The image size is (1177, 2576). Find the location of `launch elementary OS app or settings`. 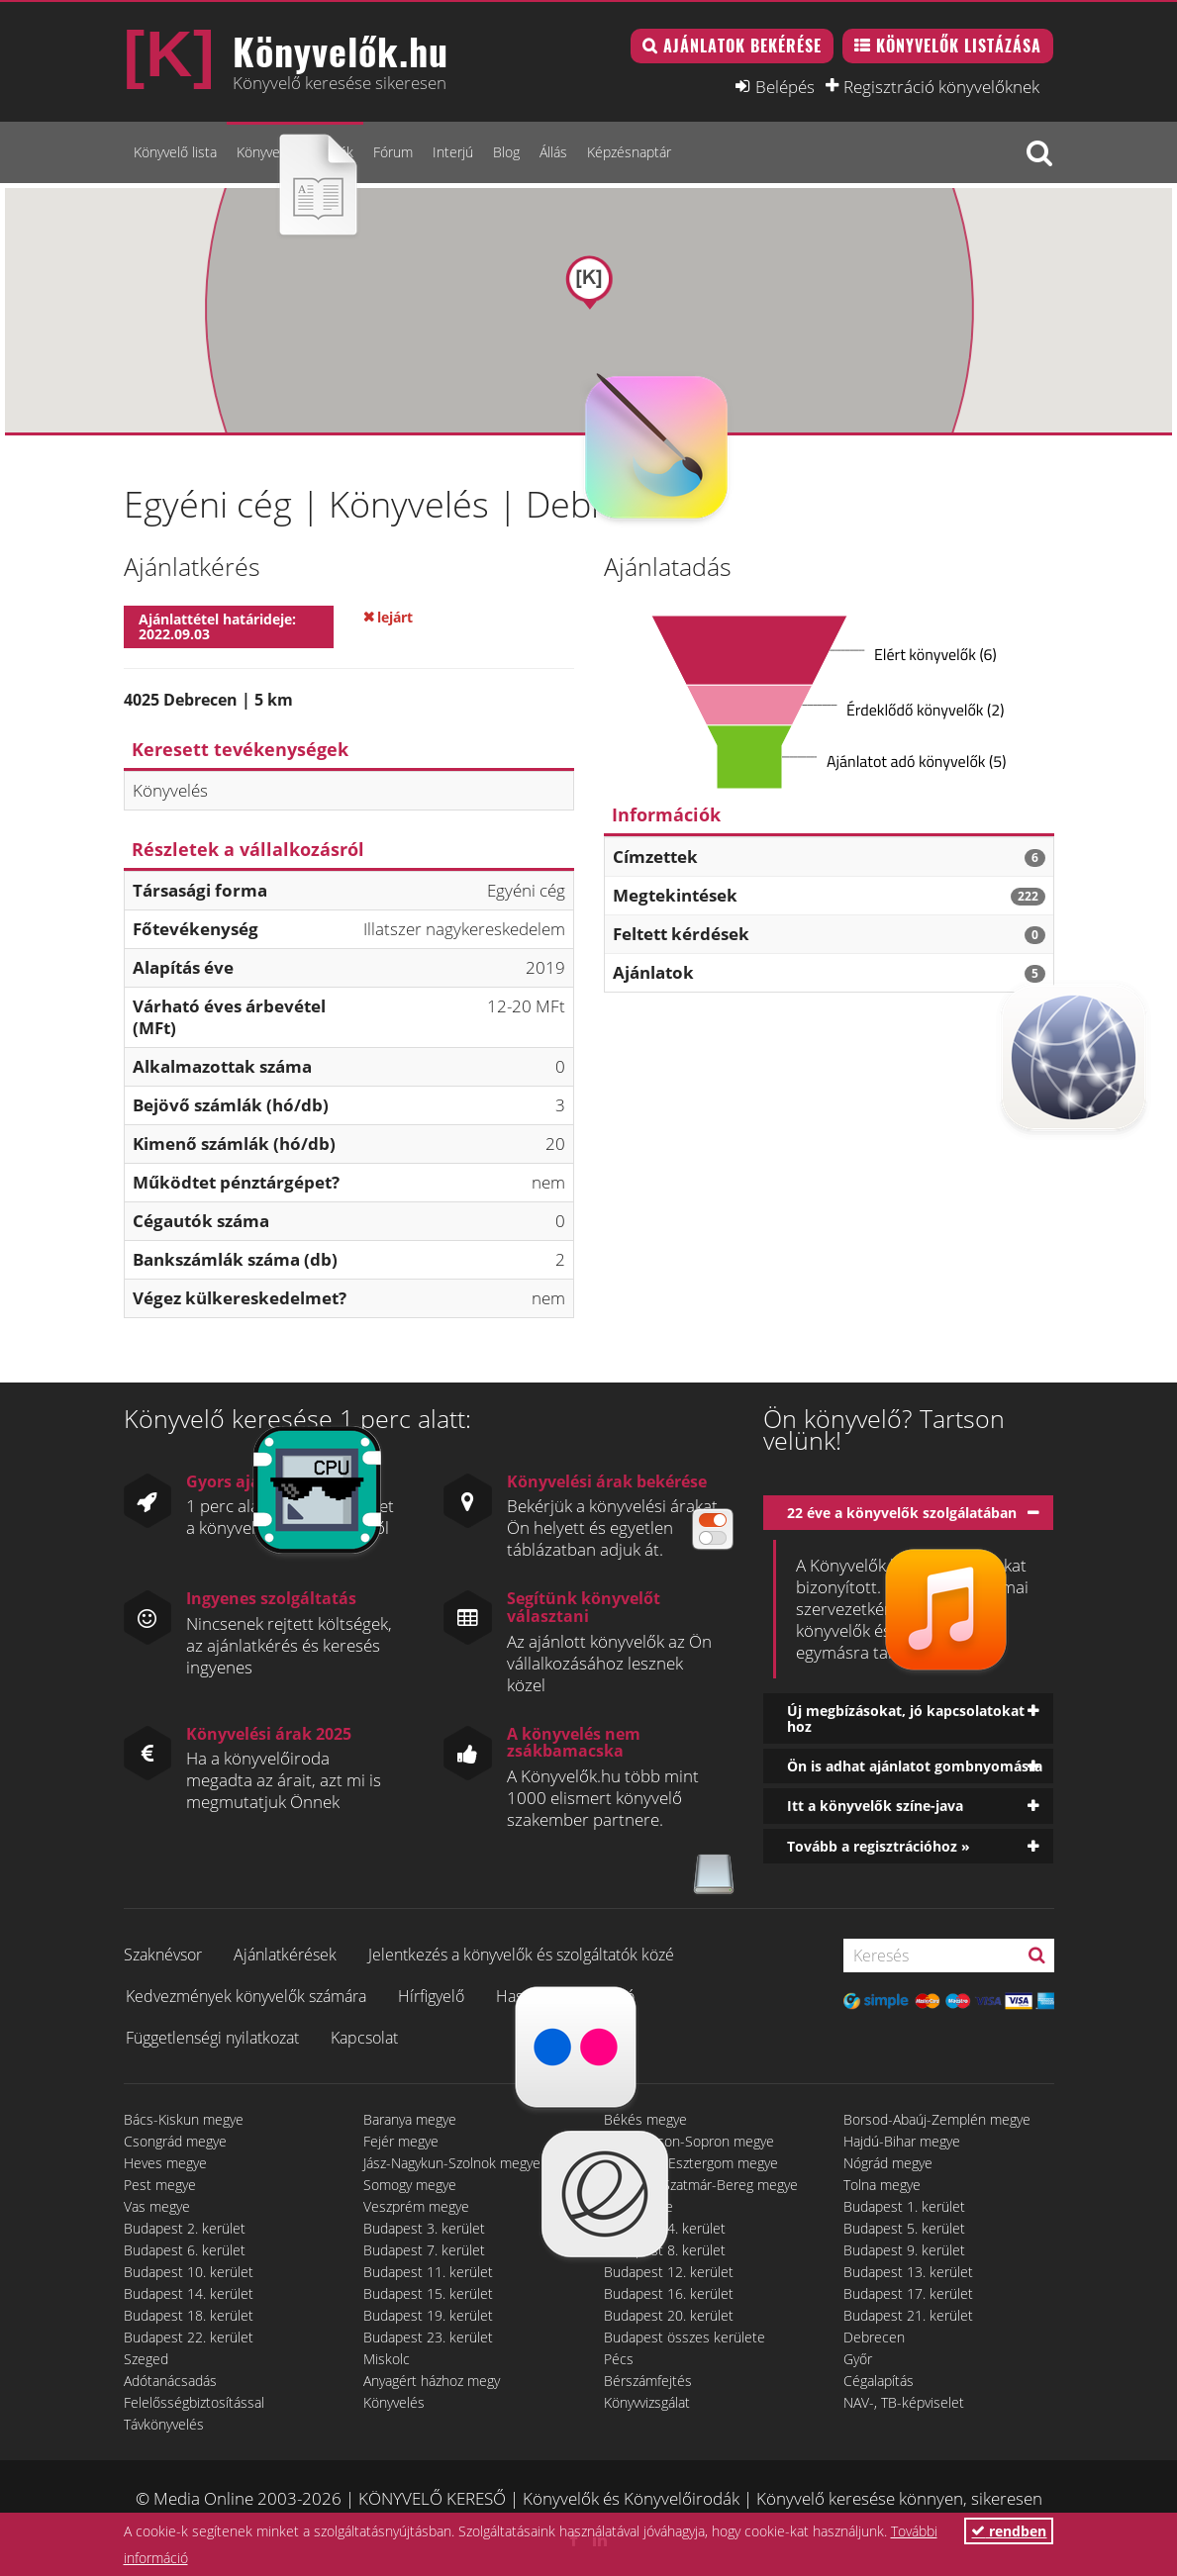

launch elementary OS app or settings is located at coordinates (605, 2194).